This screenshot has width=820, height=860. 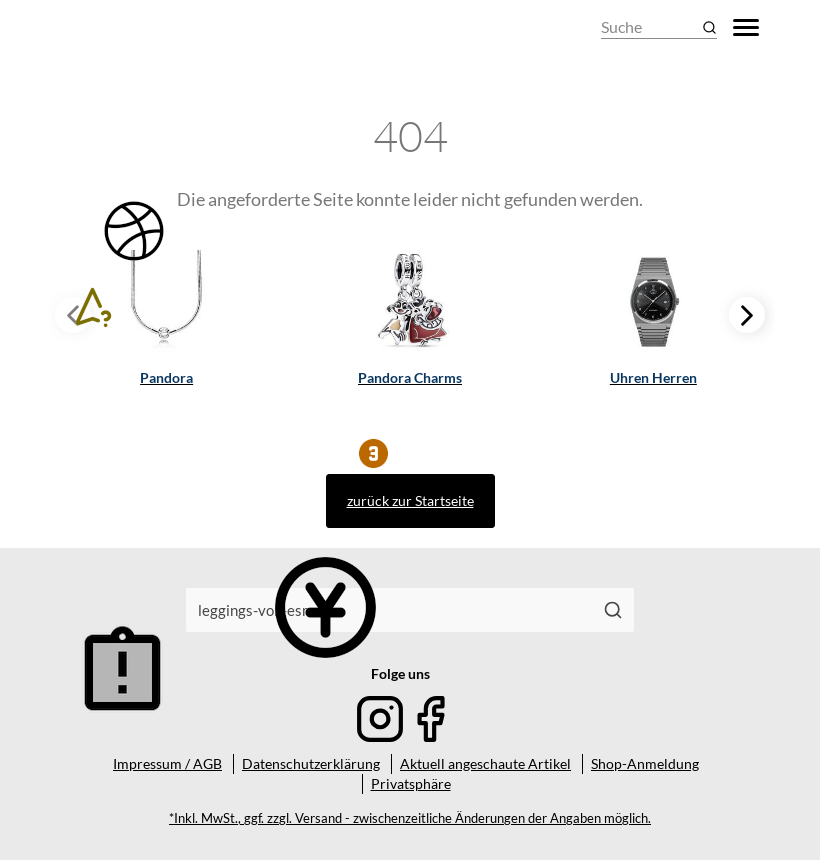 What do you see at coordinates (122, 672) in the screenshot?
I see `indicates an overdue or late assignment` at bounding box center [122, 672].